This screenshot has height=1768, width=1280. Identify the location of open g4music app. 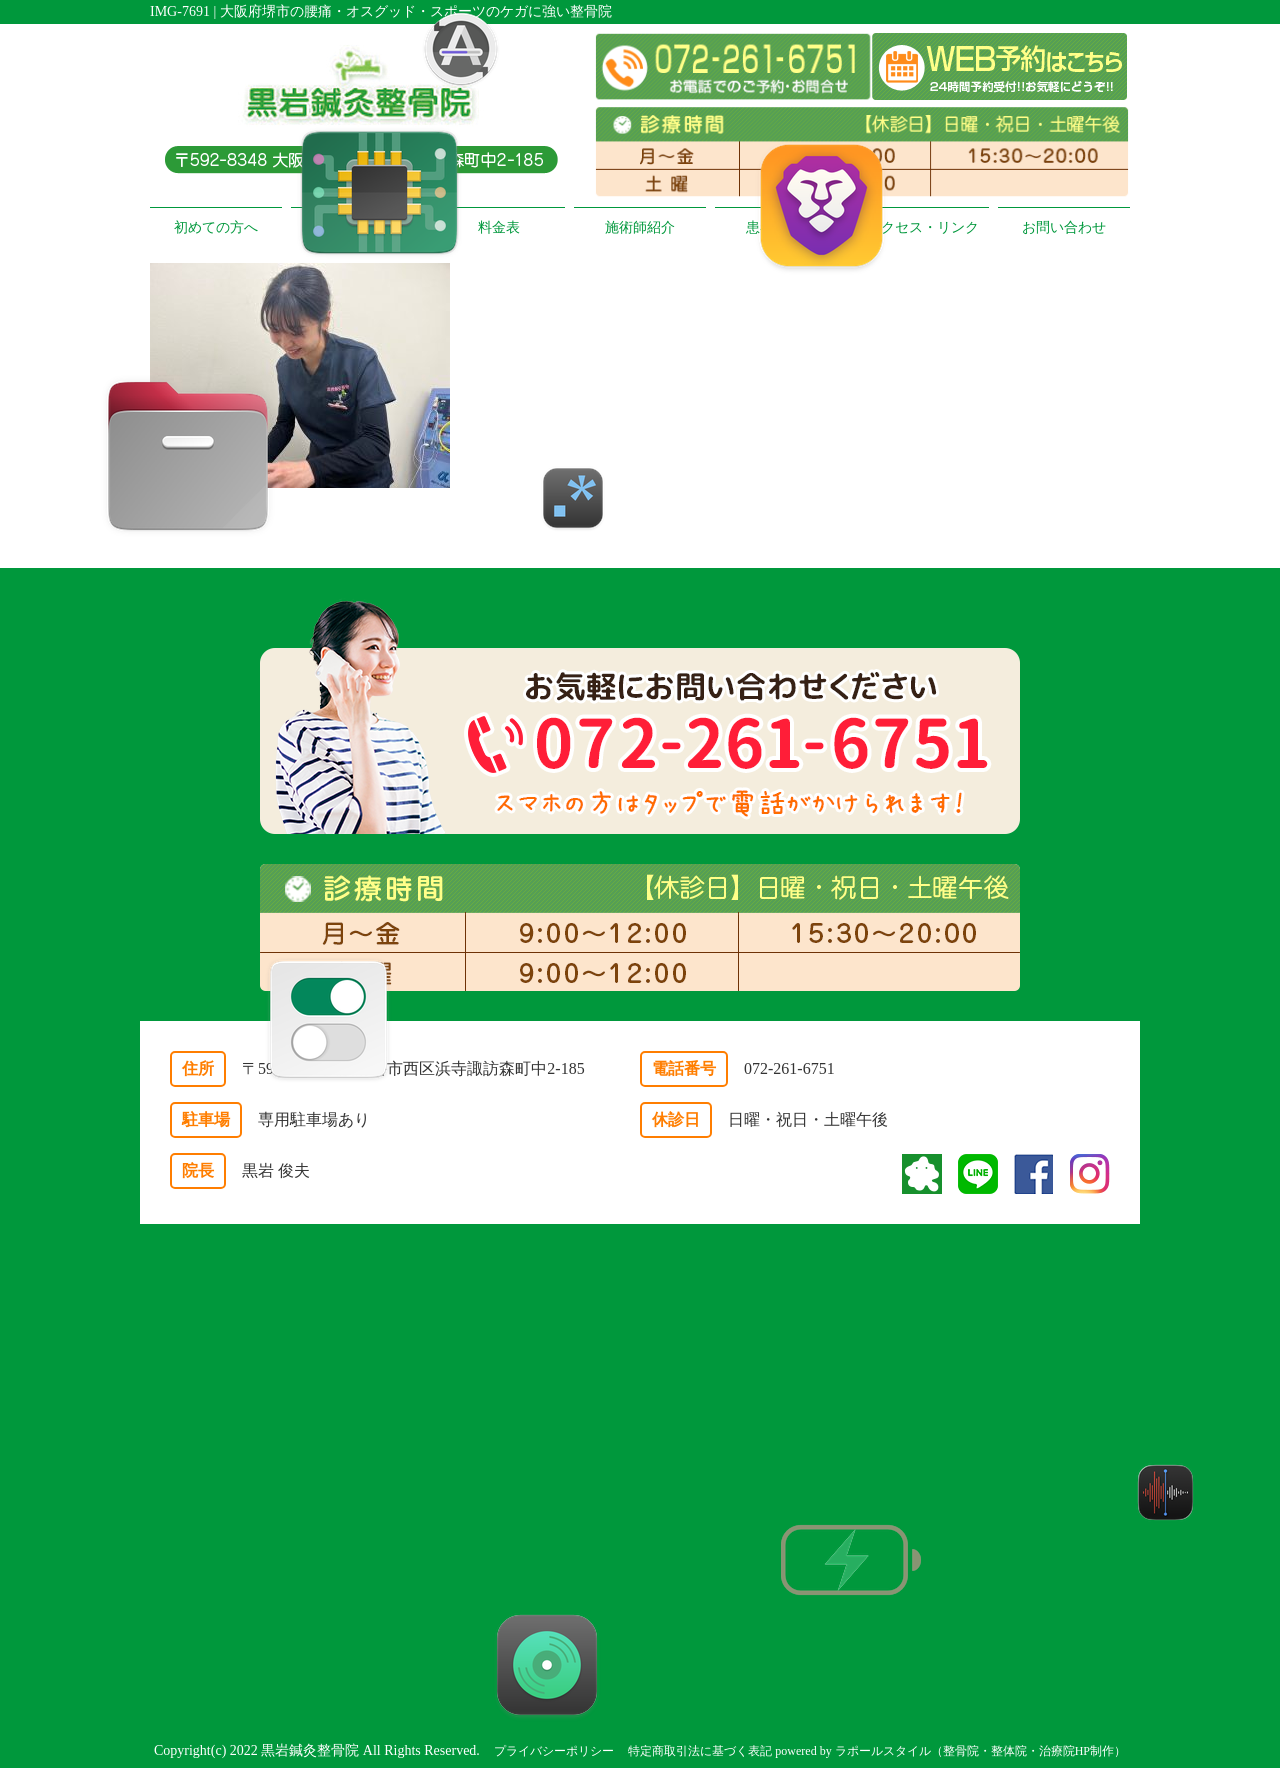
(547, 1665).